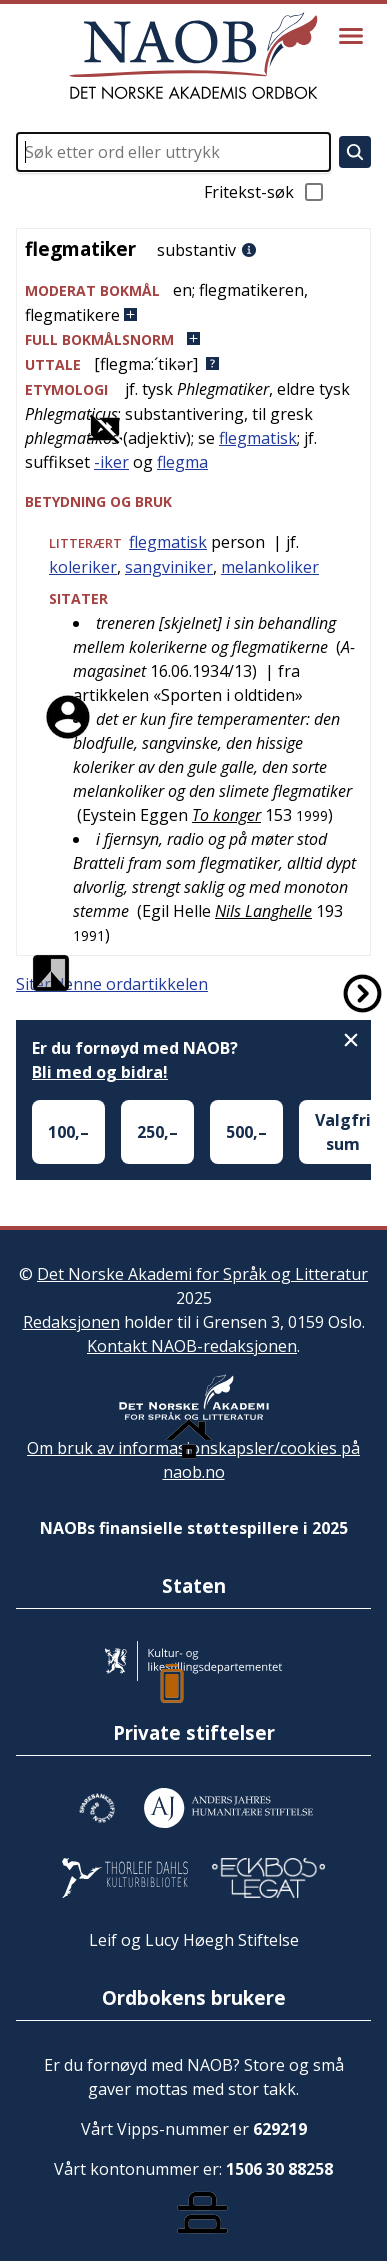  Describe the element at coordinates (189, 1440) in the screenshot. I see `access roofing or home improvement services` at that location.